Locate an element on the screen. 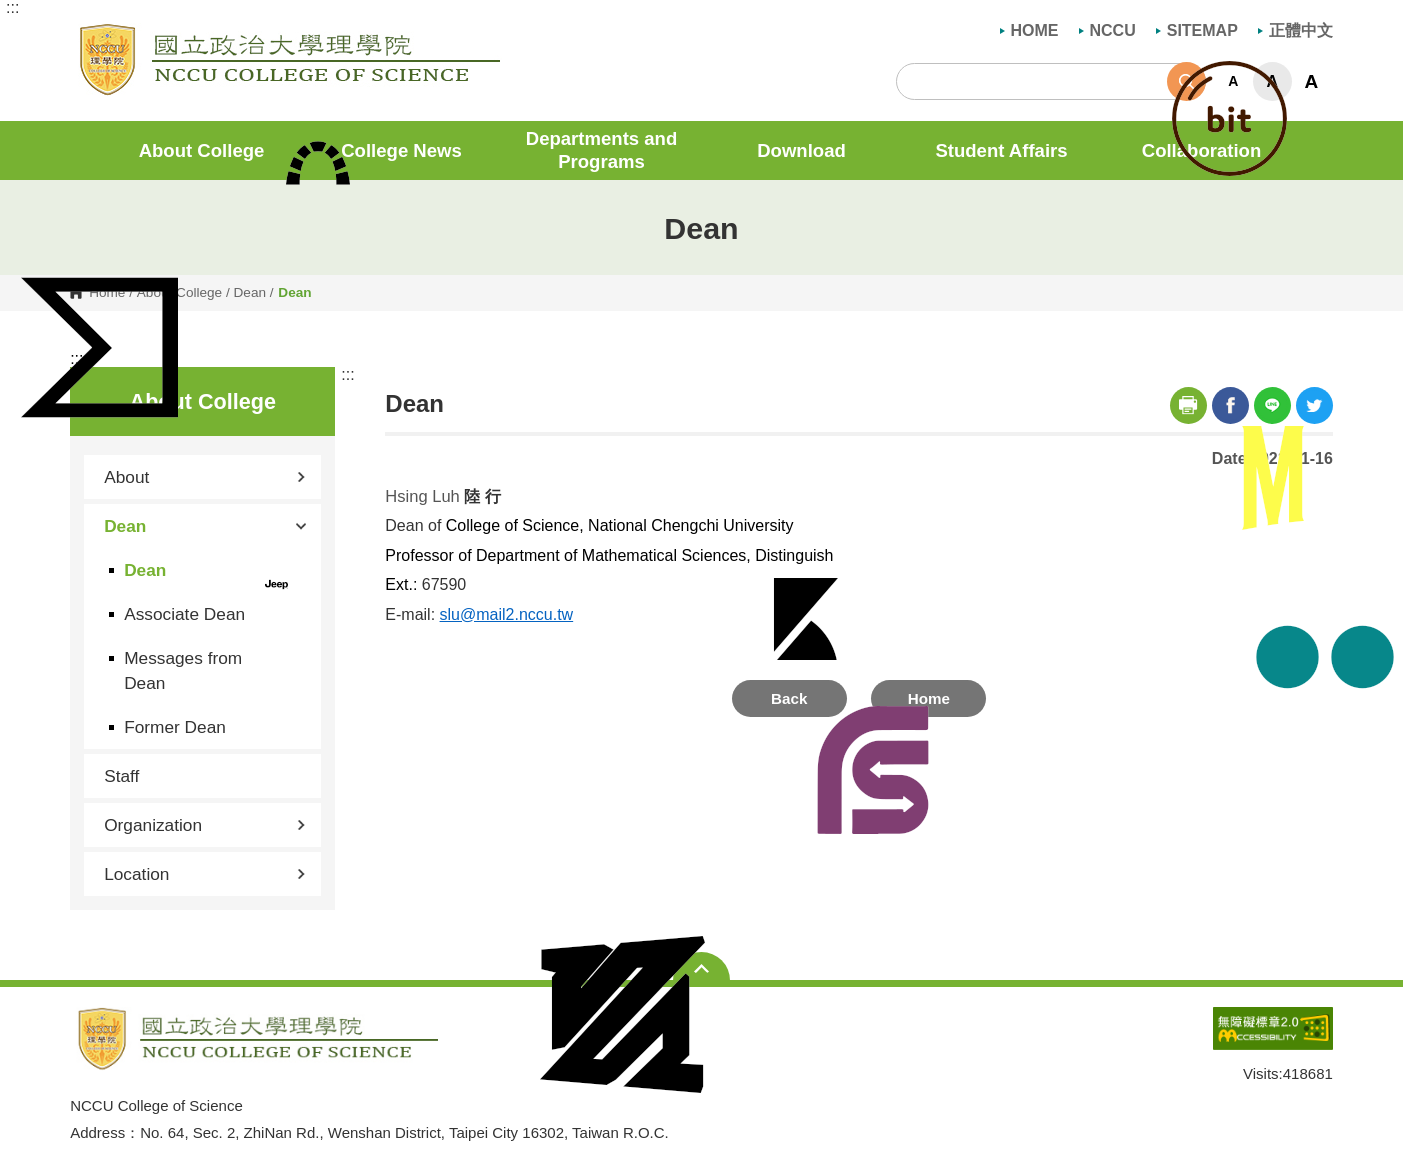 The width and height of the screenshot is (1403, 1166). open redmine project management is located at coordinates (318, 163).